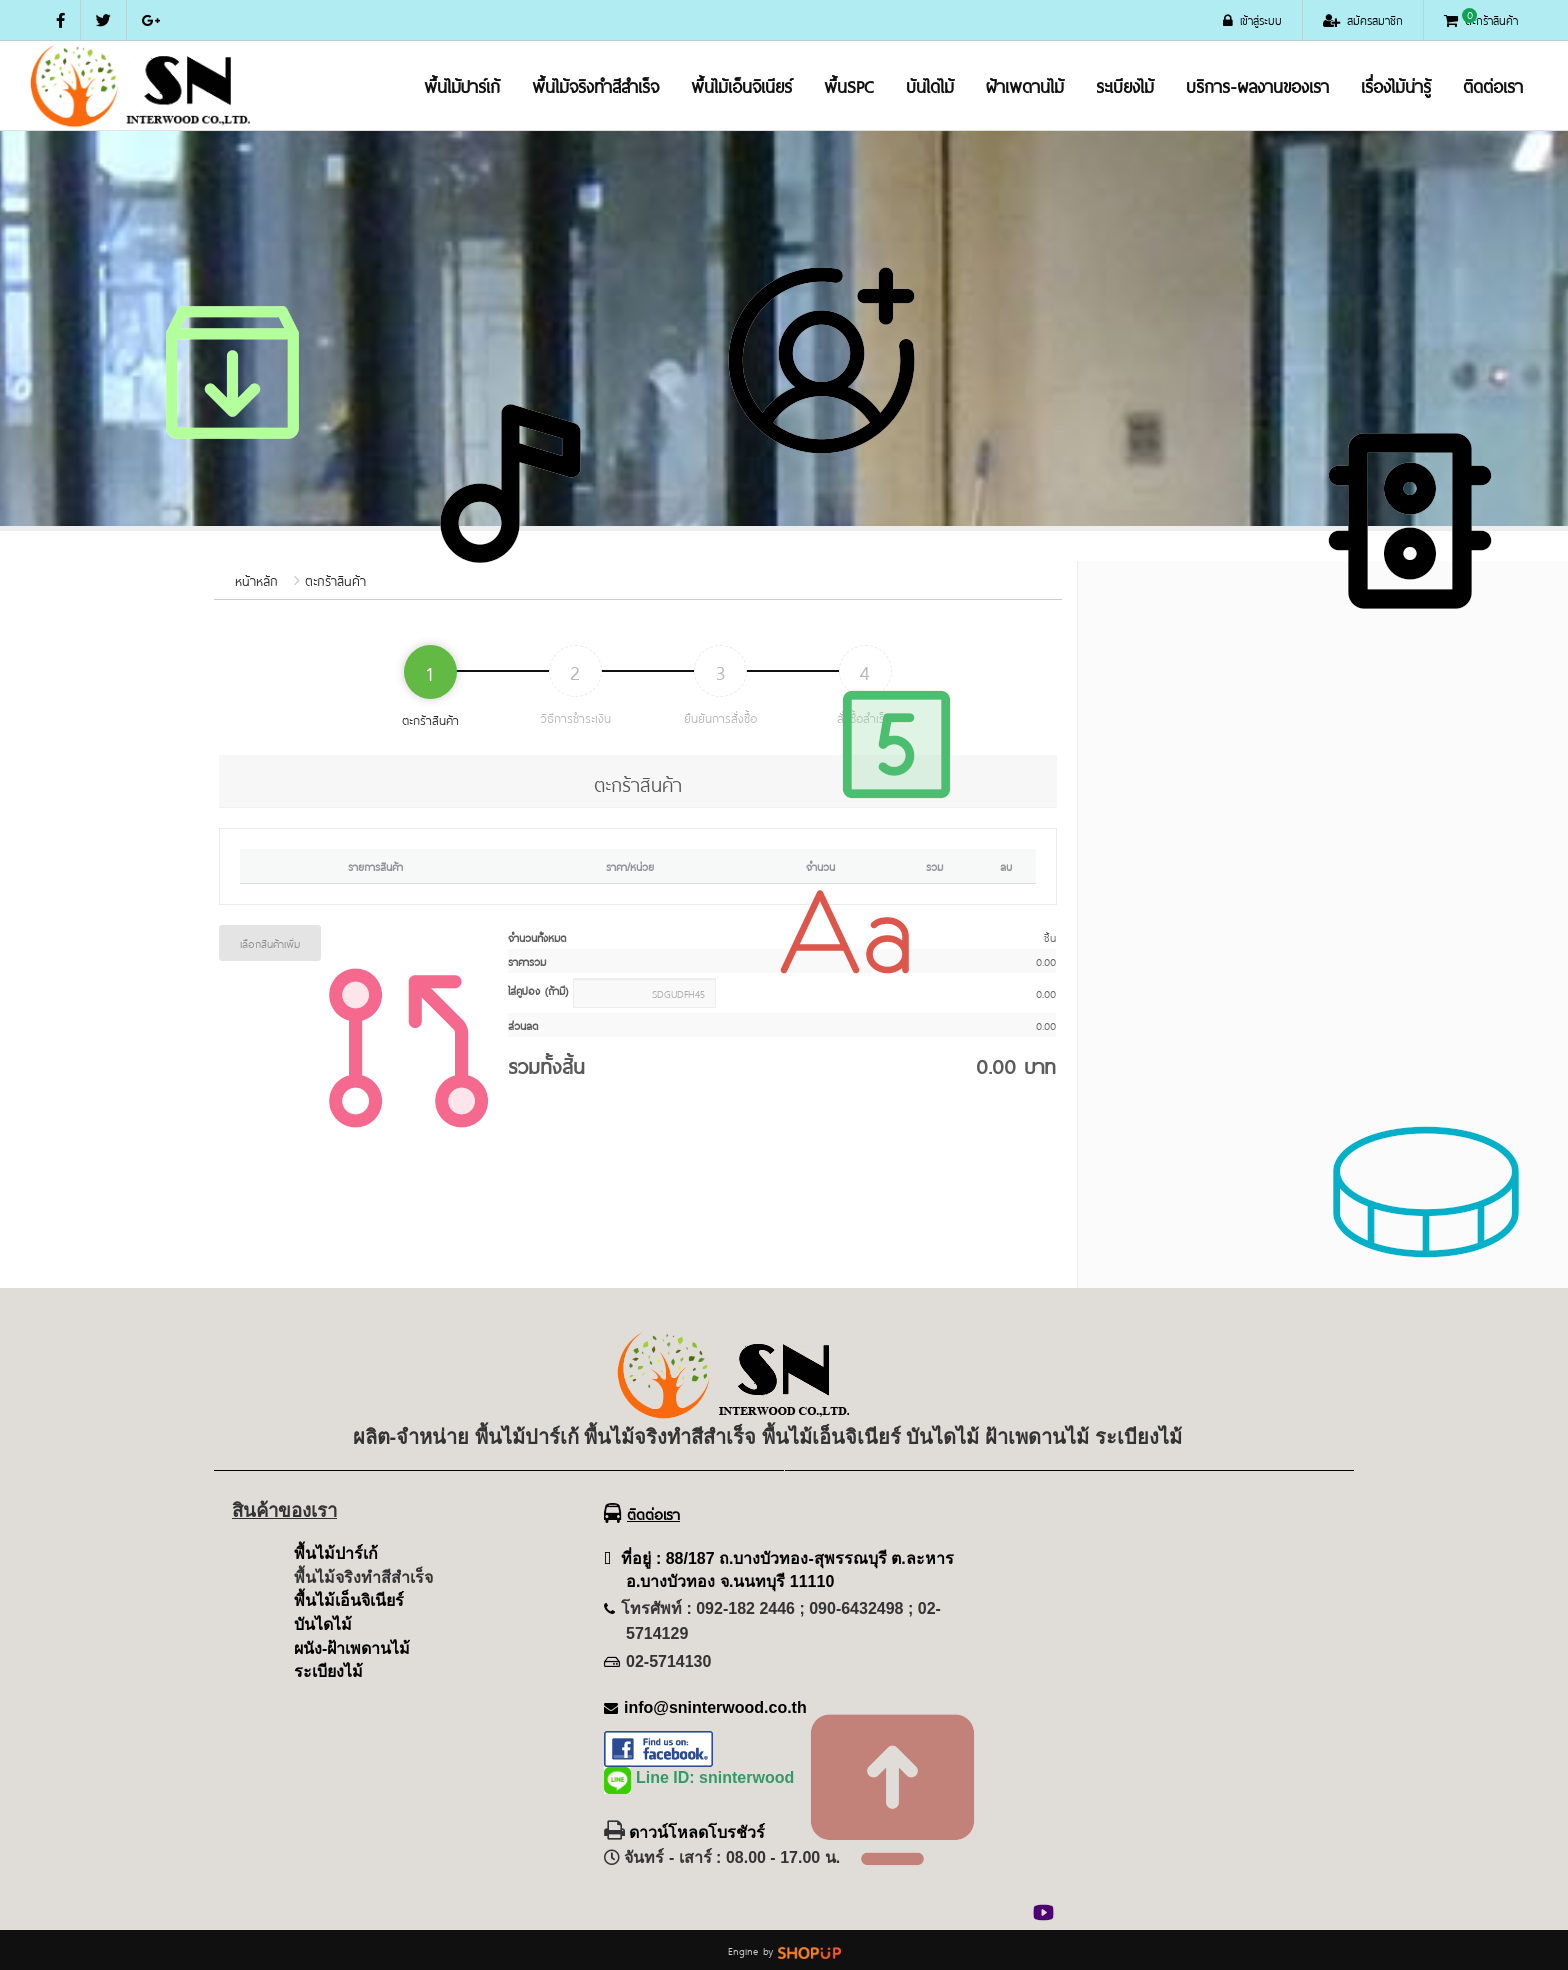 This screenshot has width=1568, height=1970. What do you see at coordinates (1426, 1192) in the screenshot?
I see `view your coin balance or currency` at bounding box center [1426, 1192].